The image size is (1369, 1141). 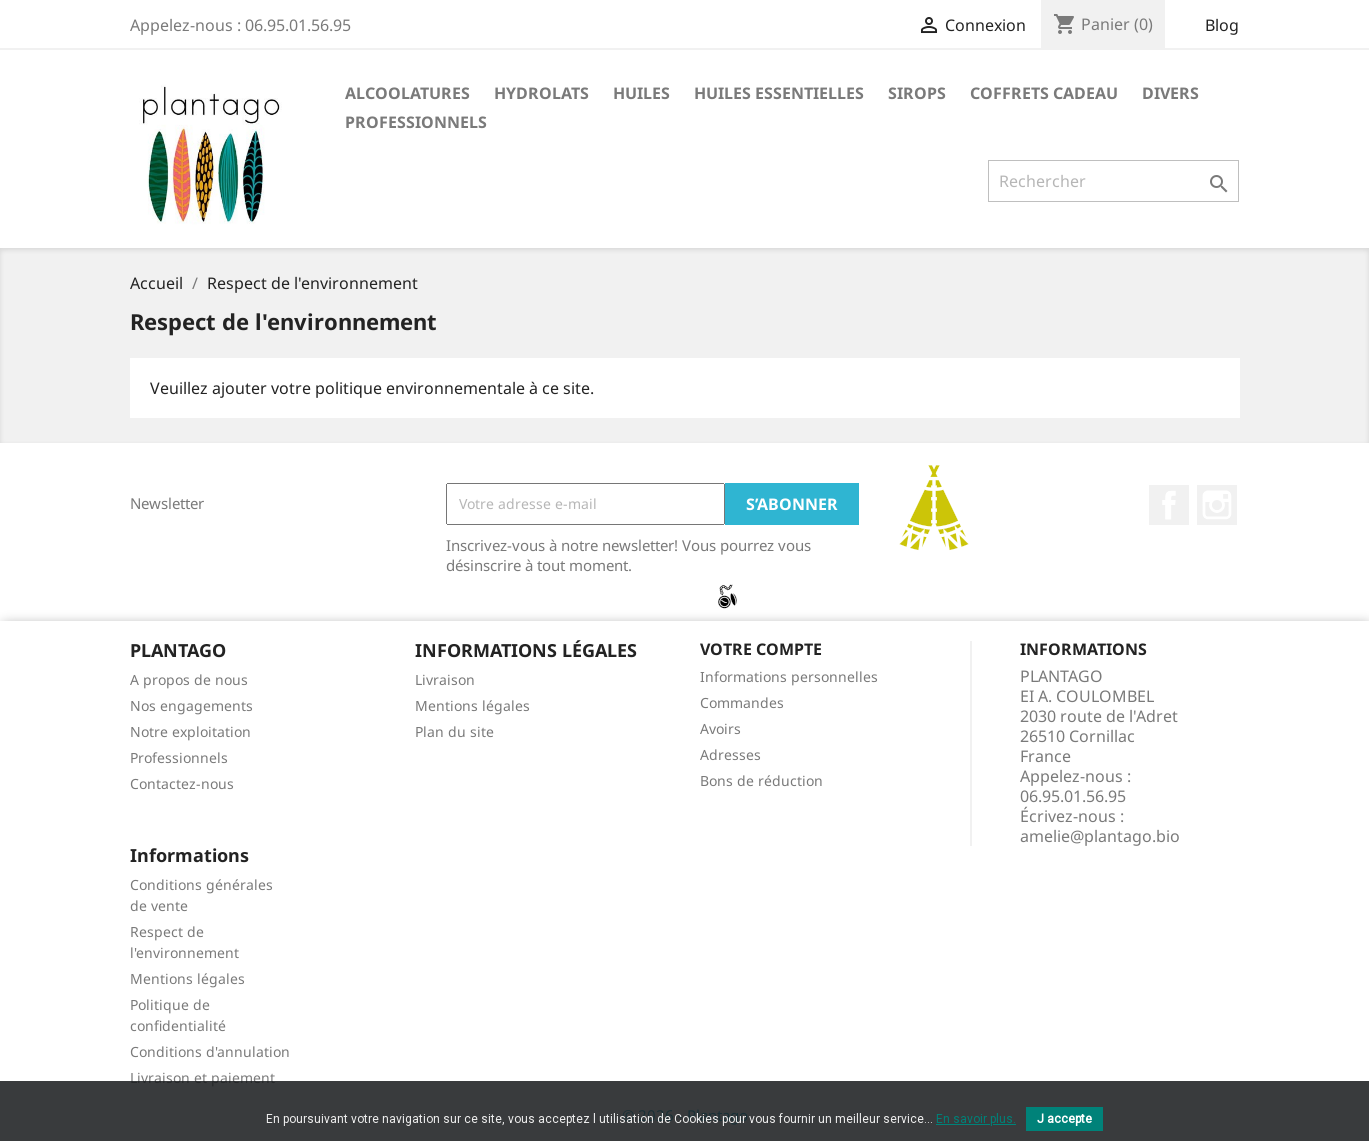 I want to click on view elapsed game time or timer, so click(x=727, y=596).